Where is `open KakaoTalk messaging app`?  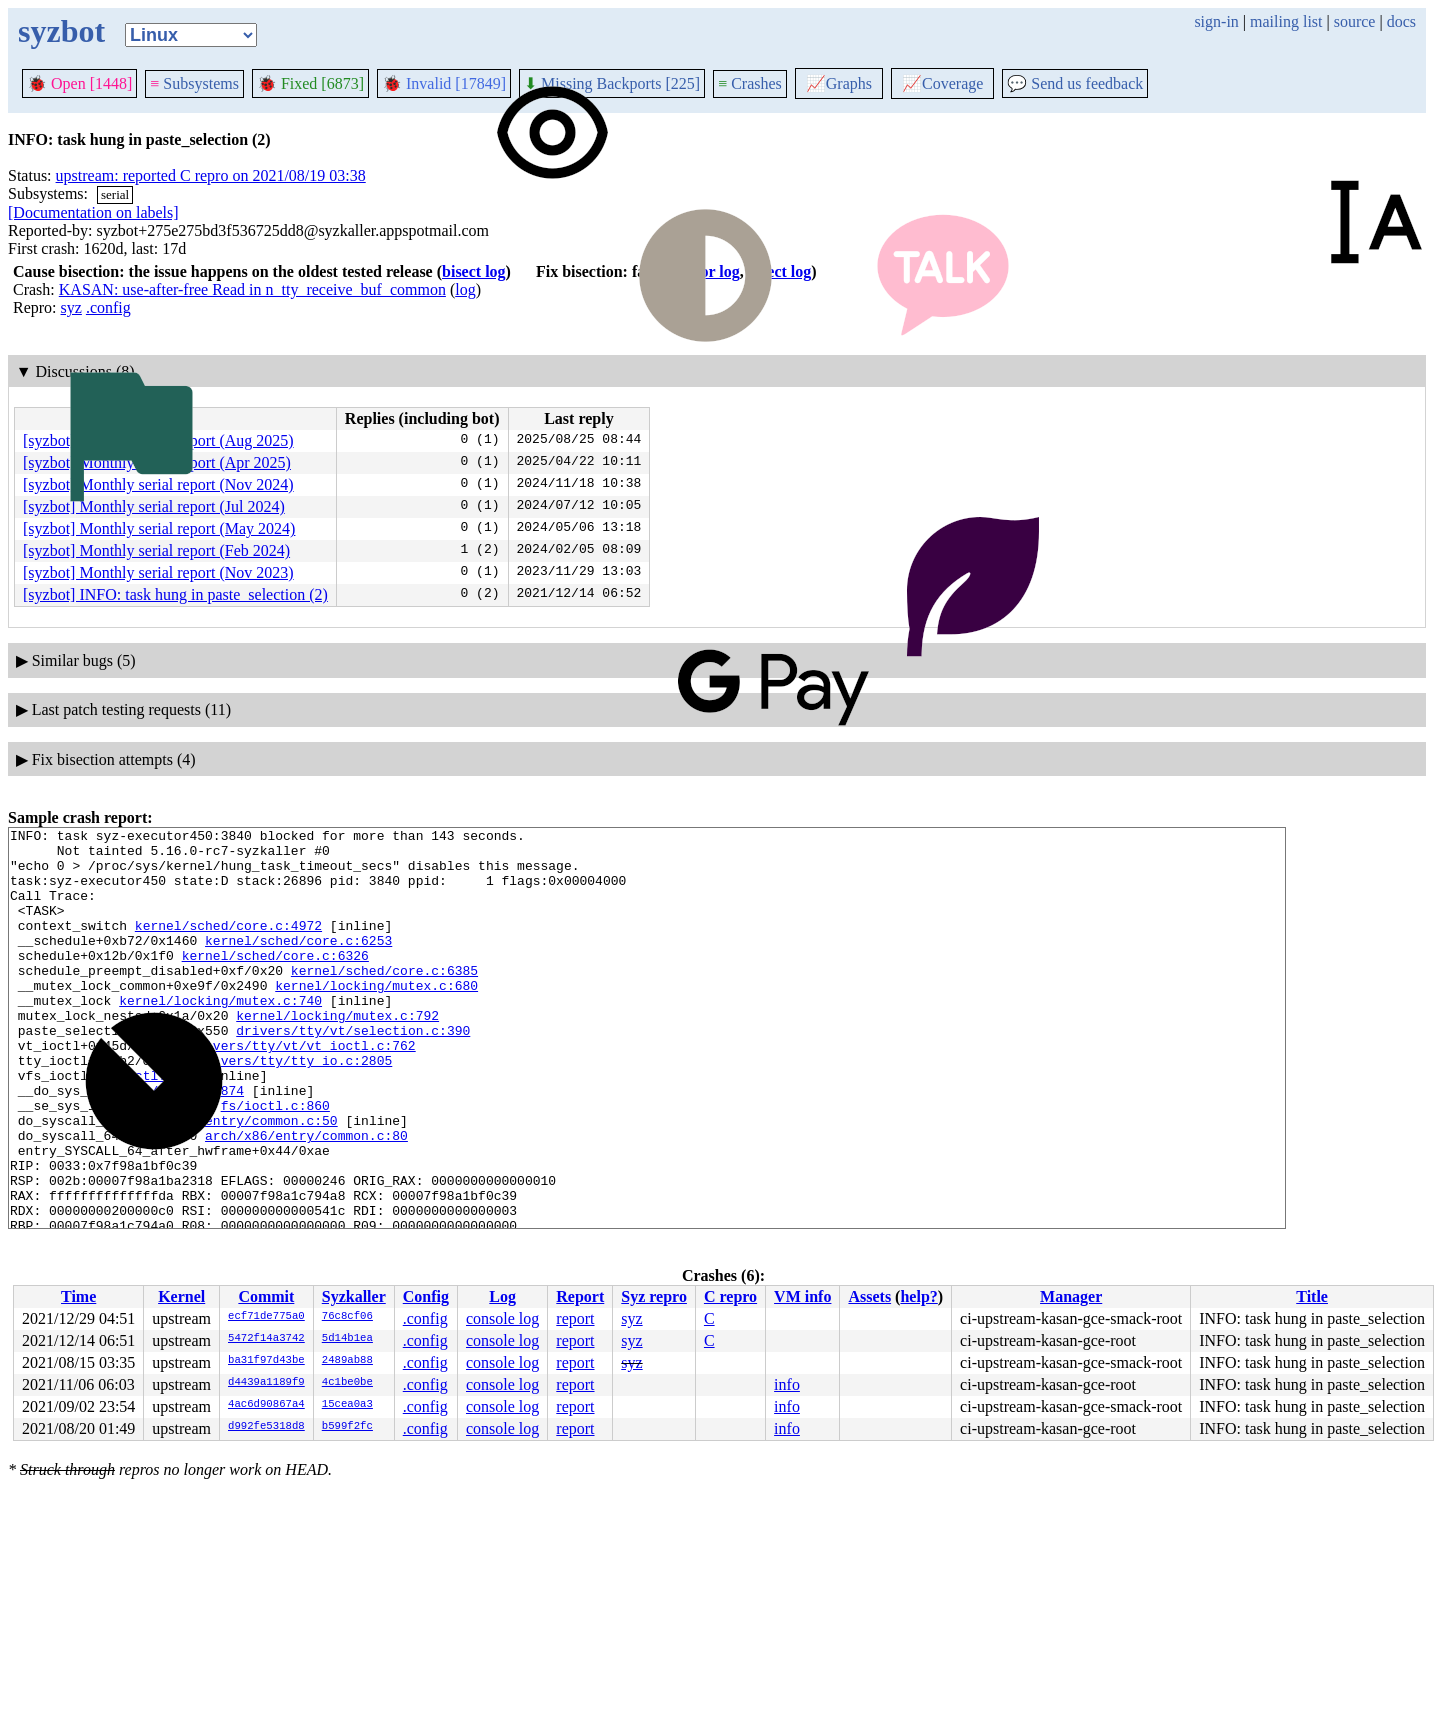
open KakaoTalk messaging app is located at coordinates (943, 271).